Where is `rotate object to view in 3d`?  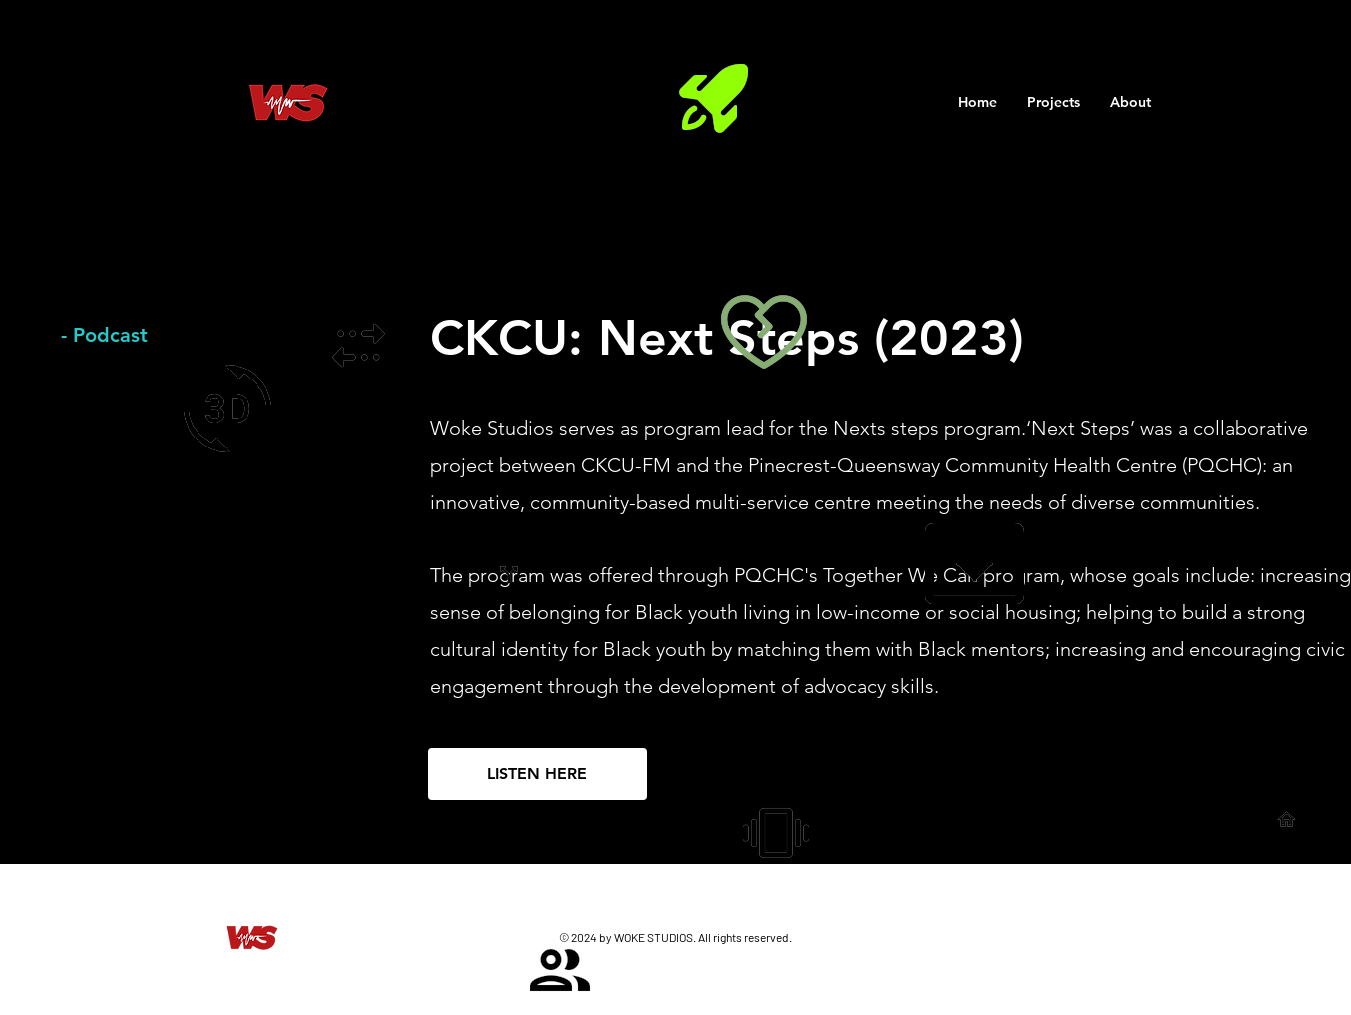
rotate object to view in 3d is located at coordinates (227, 408).